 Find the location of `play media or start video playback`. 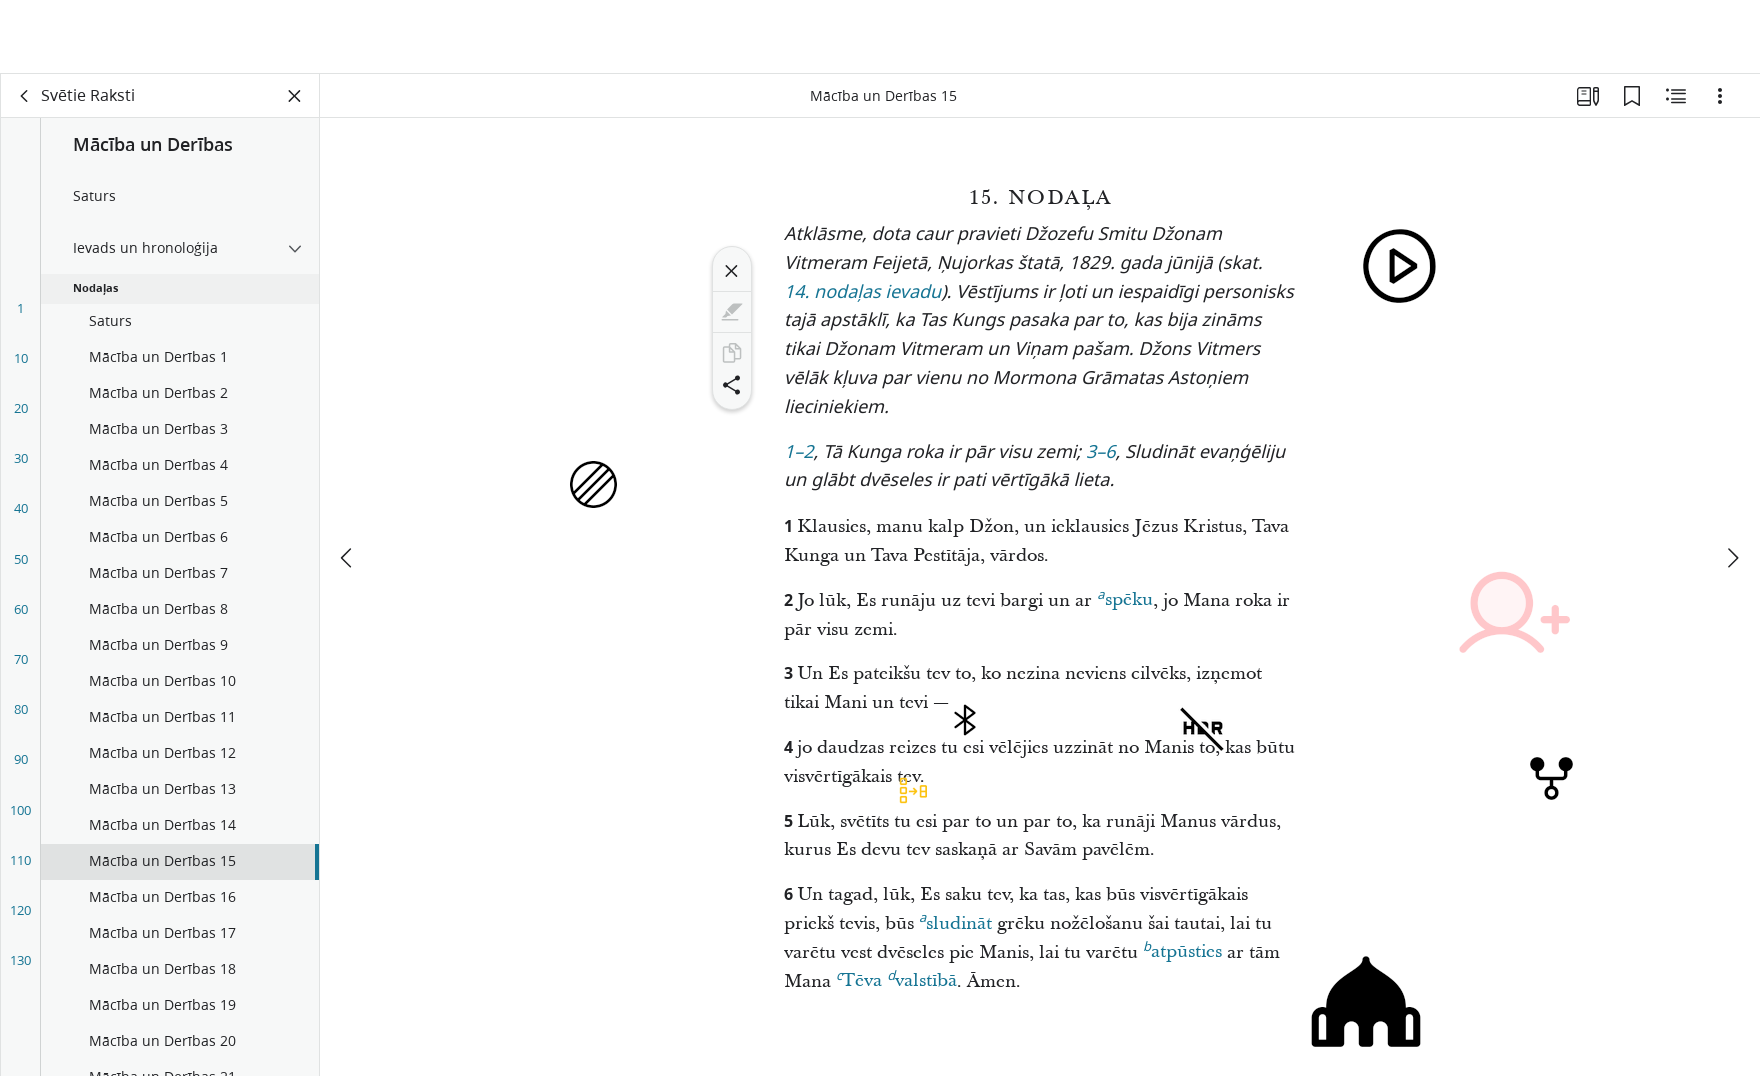

play media or start video playback is located at coordinates (1400, 266).